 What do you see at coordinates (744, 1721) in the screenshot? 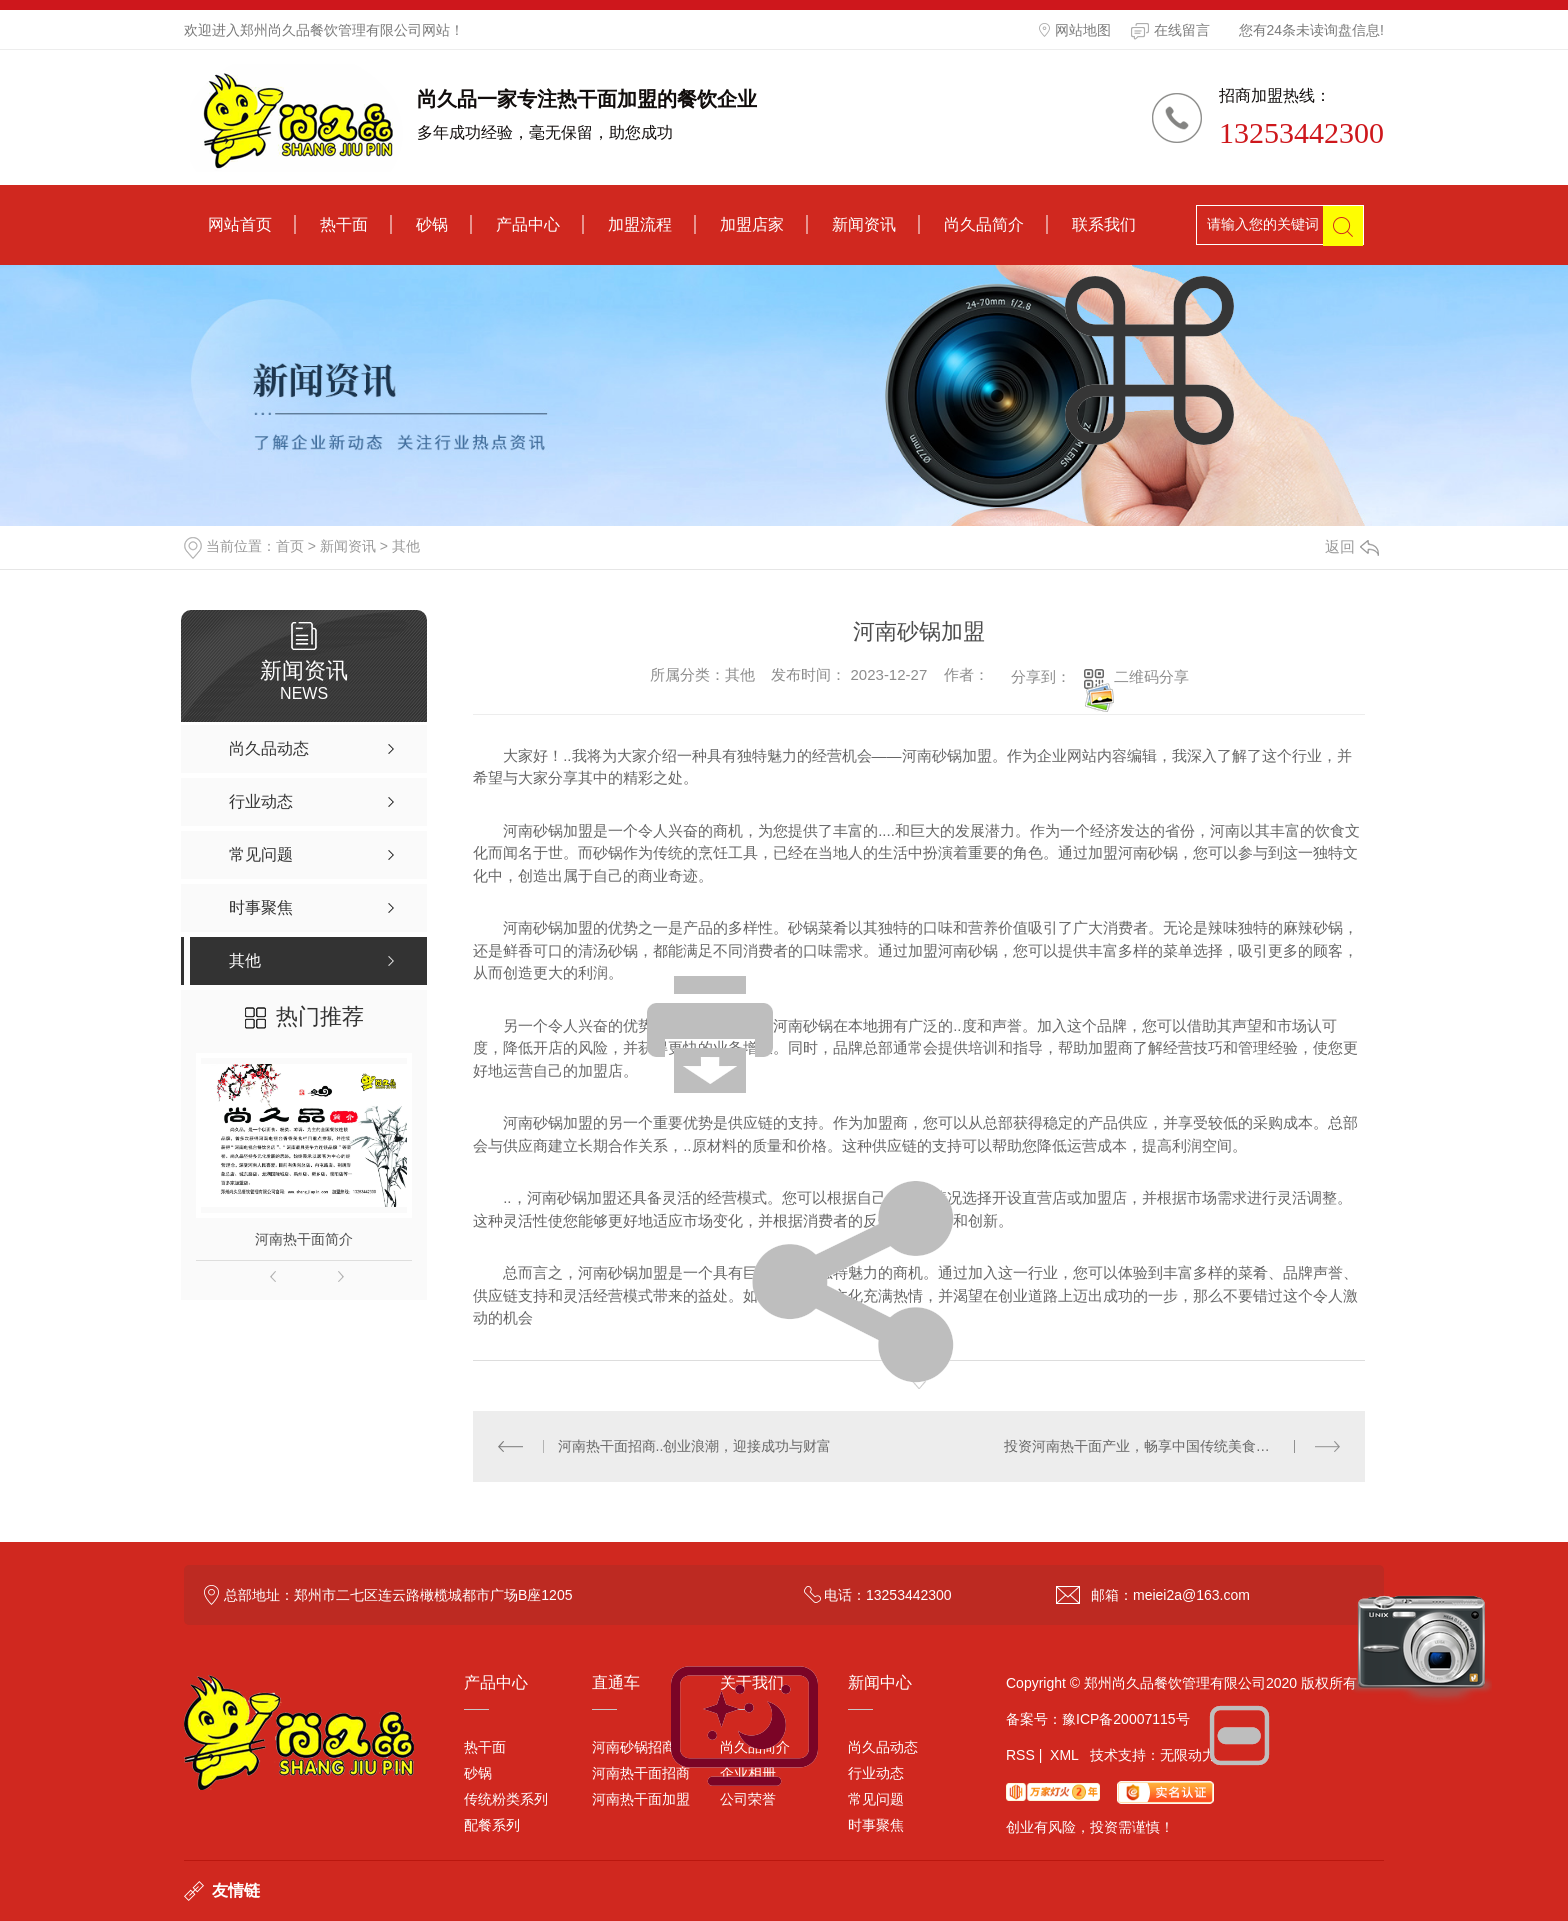
I see `access screensaver settings` at bounding box center [744, 1721].